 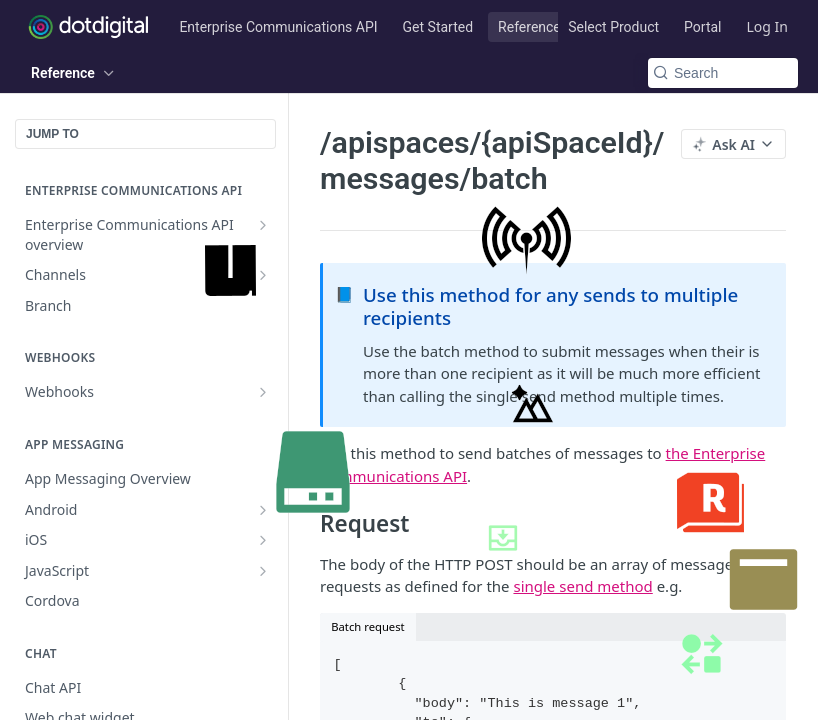 I want to click on access external storage or hard drive, so click(x=313, y=472).